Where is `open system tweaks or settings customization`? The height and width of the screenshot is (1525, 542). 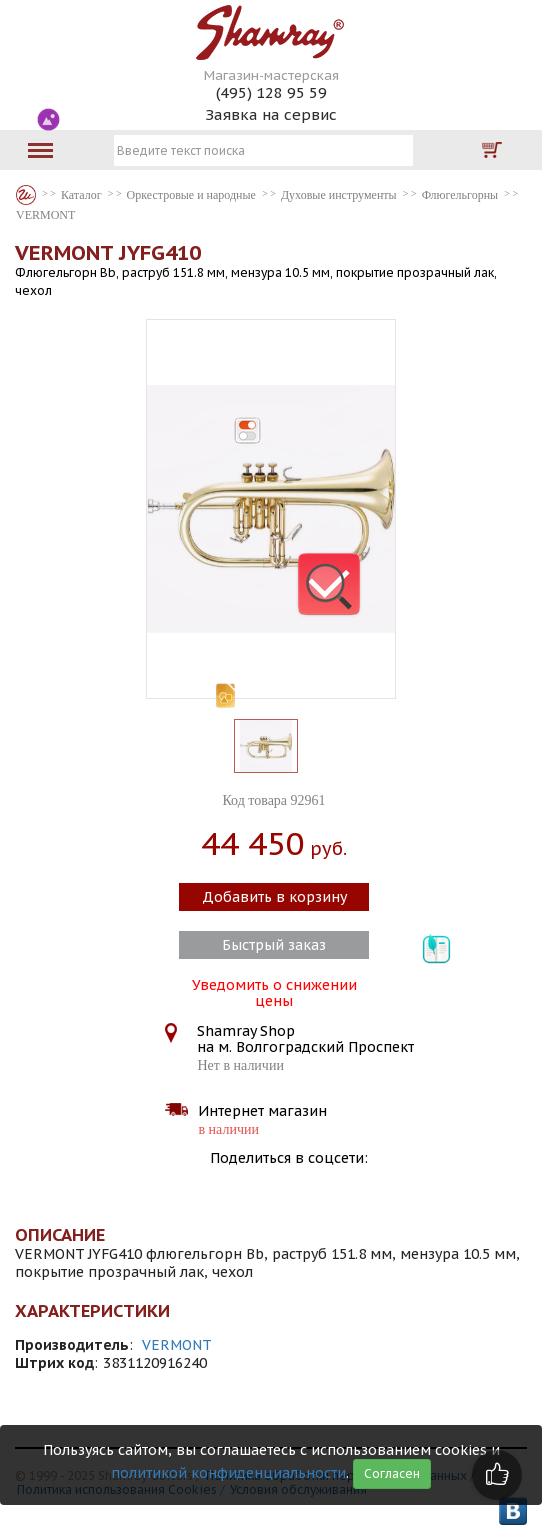
open system tweaks or settings customization is located at coordinates (247, 430).